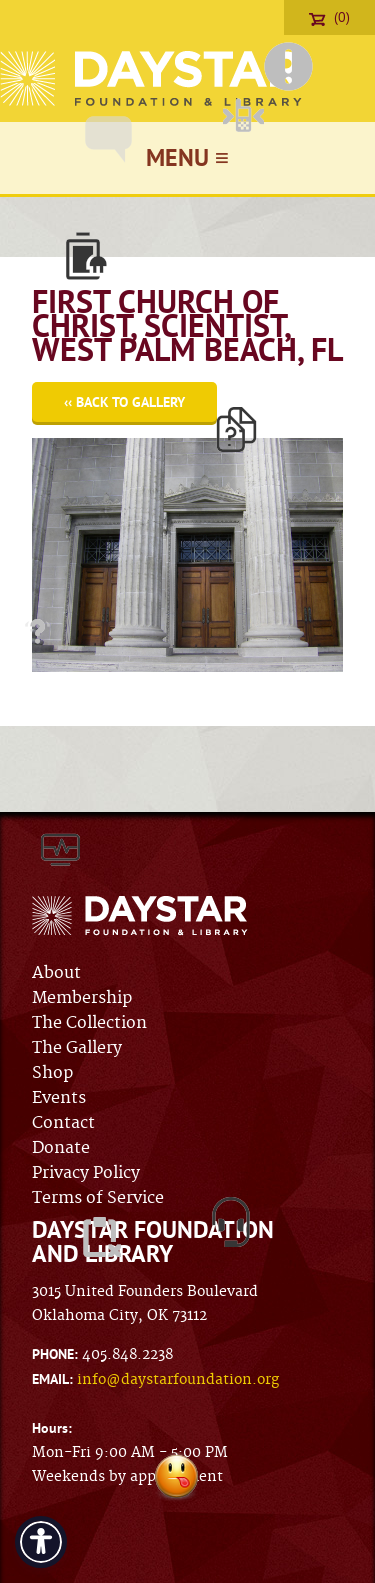  I want to click on access device diagnostics and system health, so click(60, 848).